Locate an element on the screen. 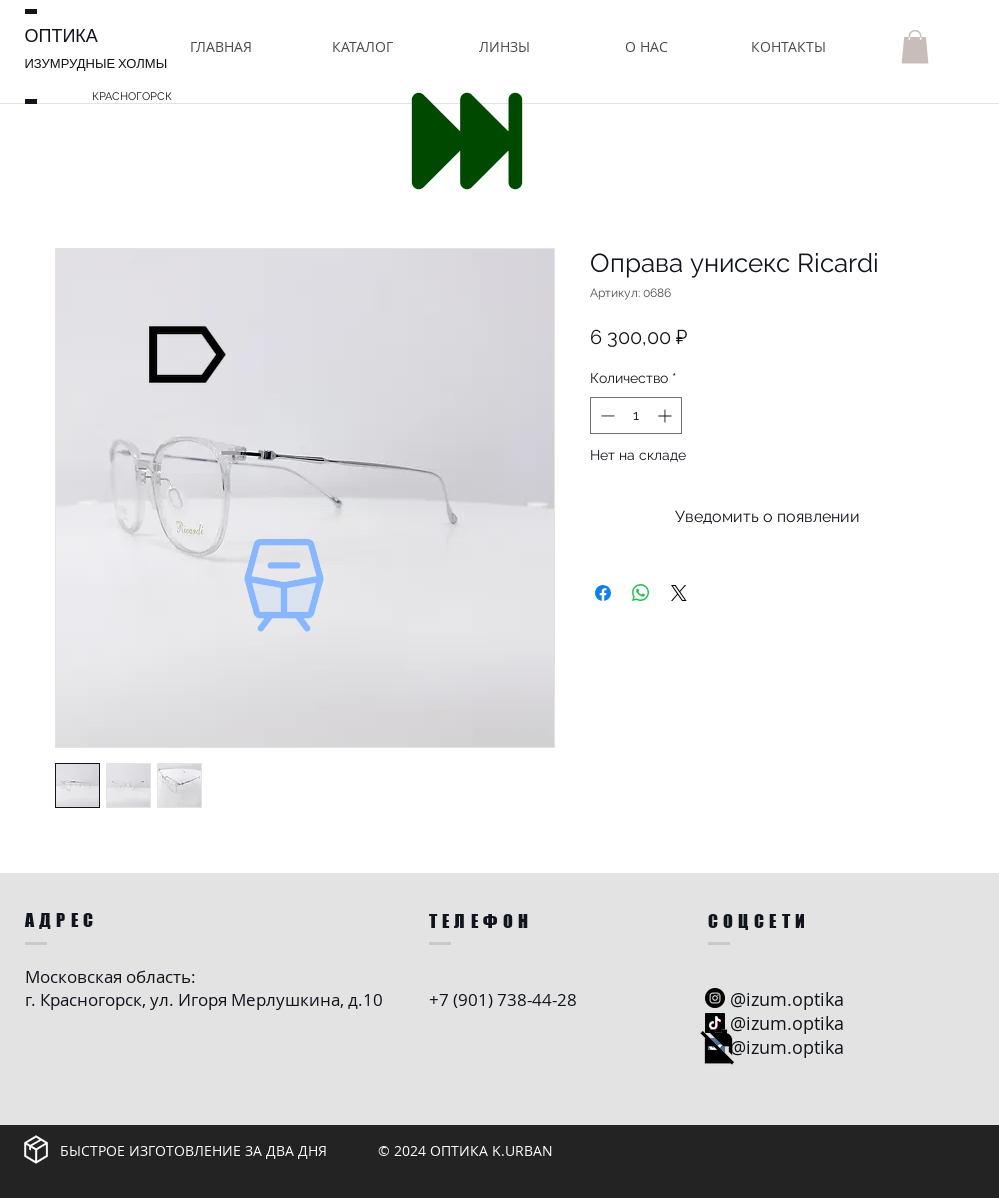  add a label or tag to an item is located at coordinates (185, 354).